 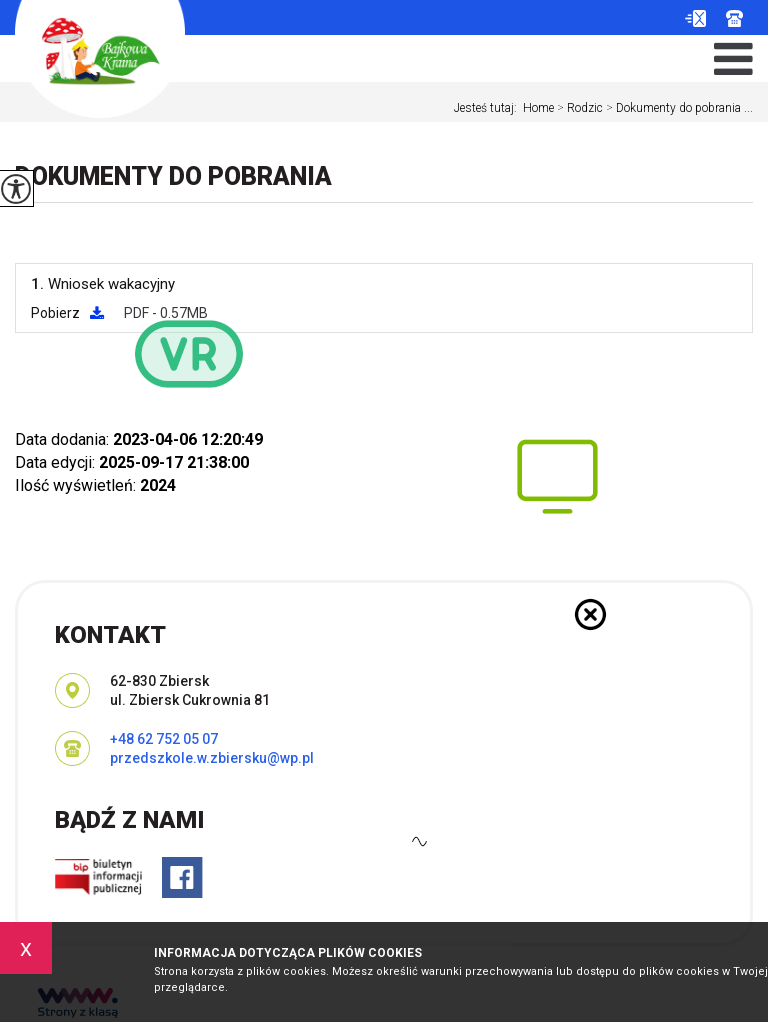 What do you see at coordinates (189, 354) in the screenshot?
I see `access virtual reality mode or settings` at bounding box center [189, 354].